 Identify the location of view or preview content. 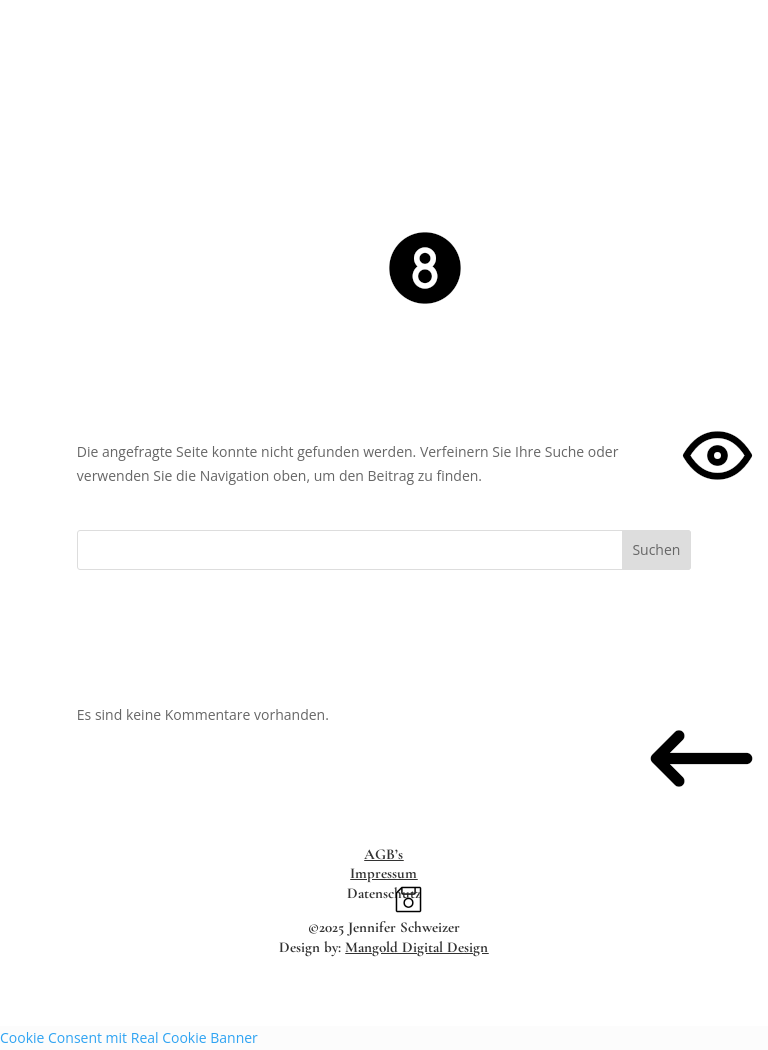
(717, 455).